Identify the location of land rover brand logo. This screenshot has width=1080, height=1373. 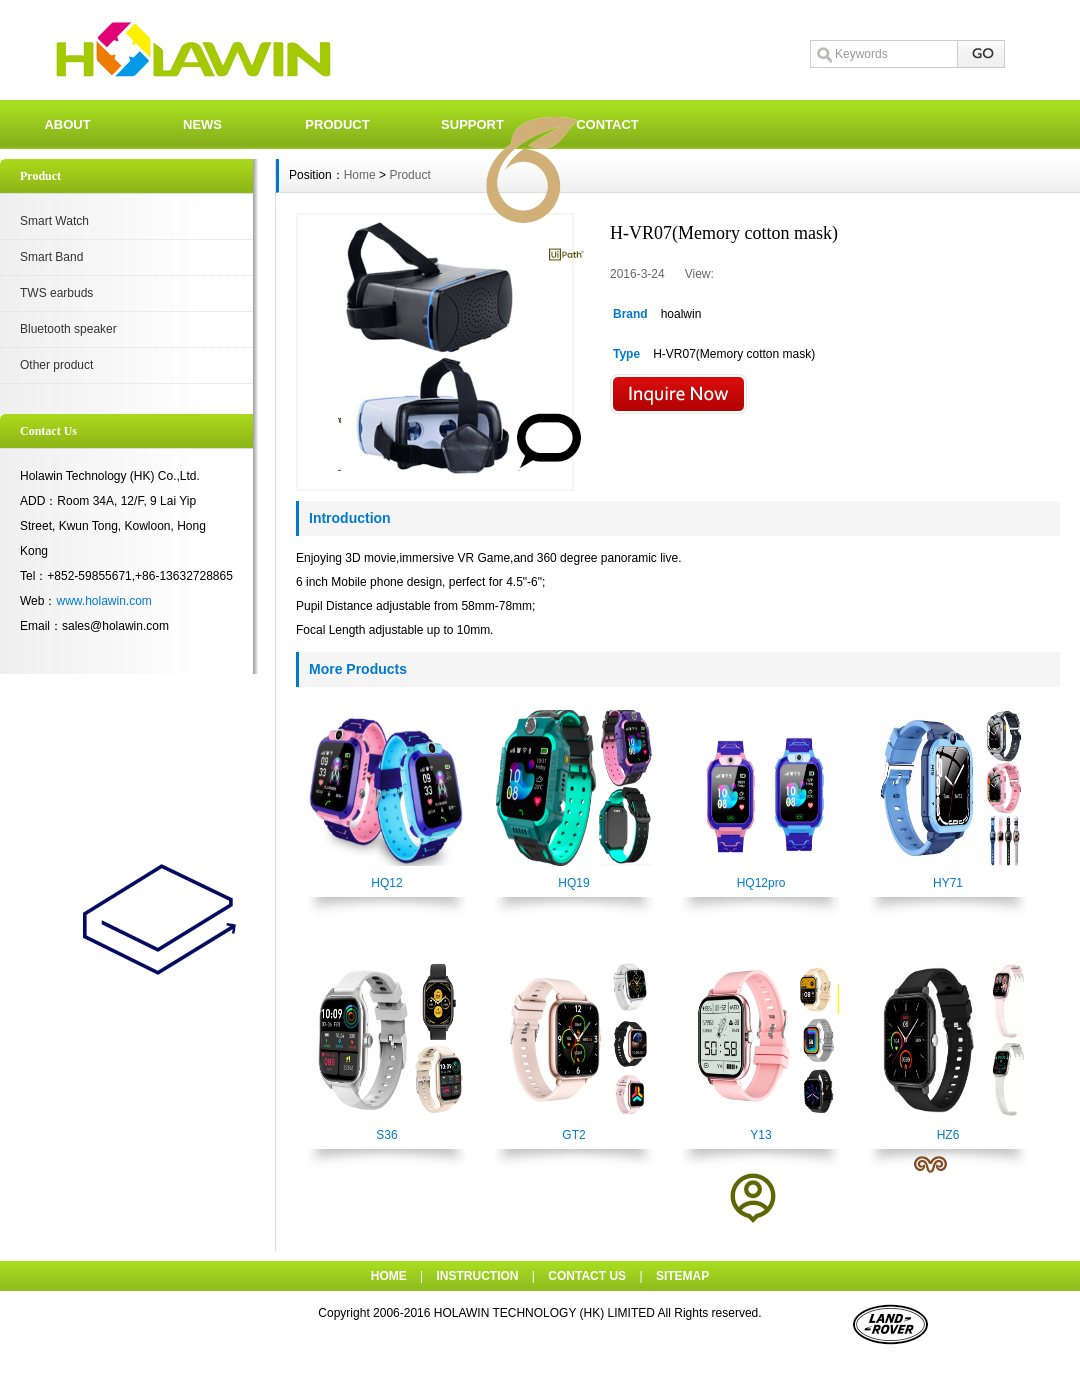
(890, 1324).